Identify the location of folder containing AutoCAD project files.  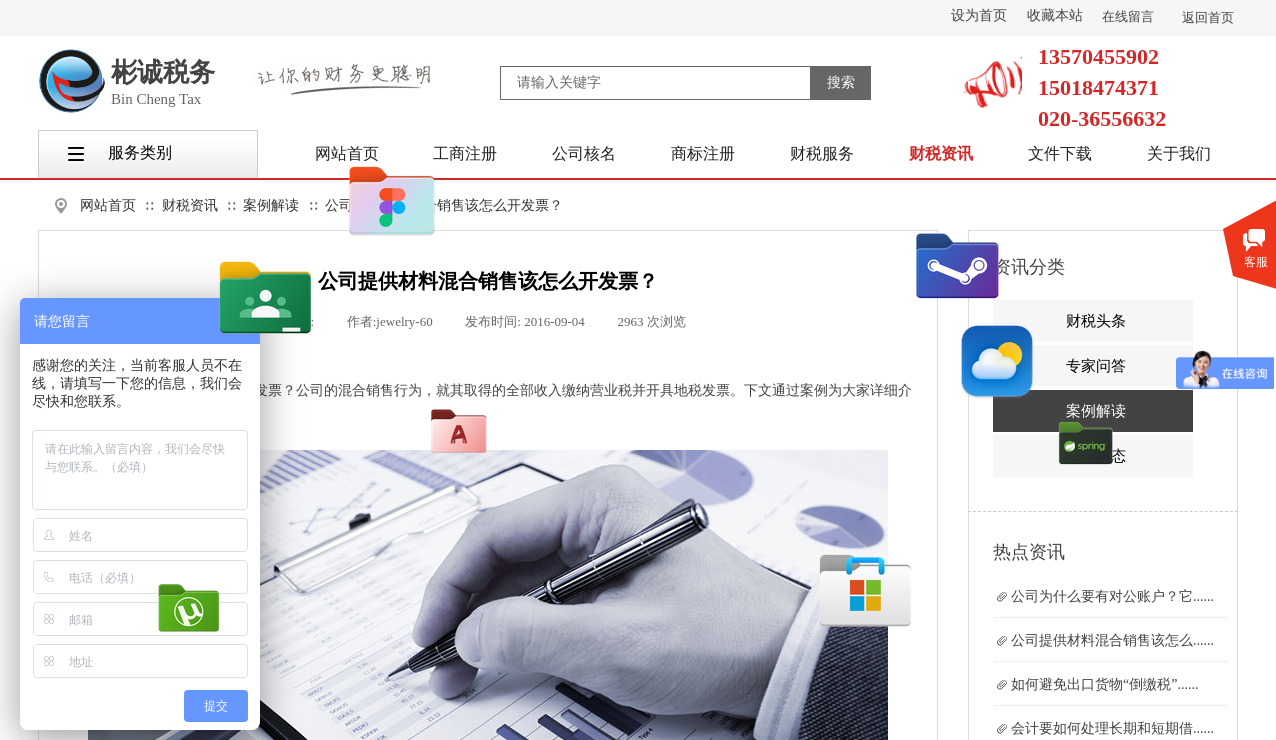
(458, 432).